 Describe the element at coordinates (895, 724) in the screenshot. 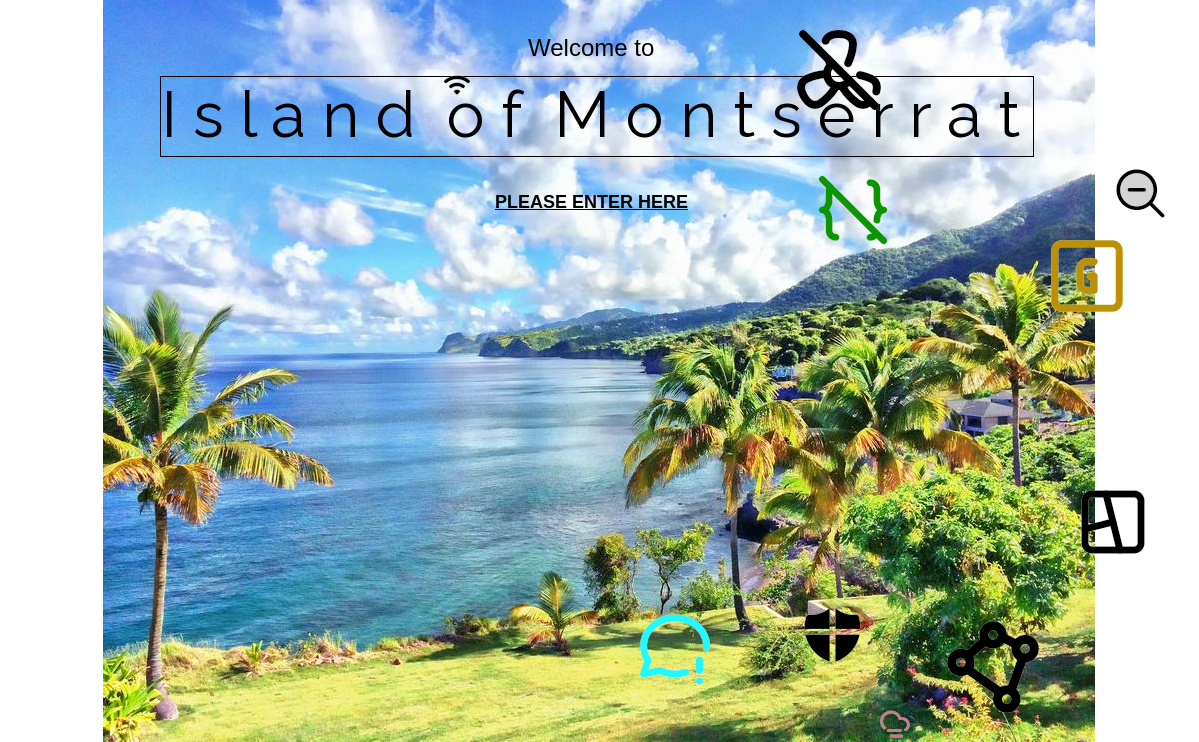

I see `indicates foggy weather conditions` at that location.